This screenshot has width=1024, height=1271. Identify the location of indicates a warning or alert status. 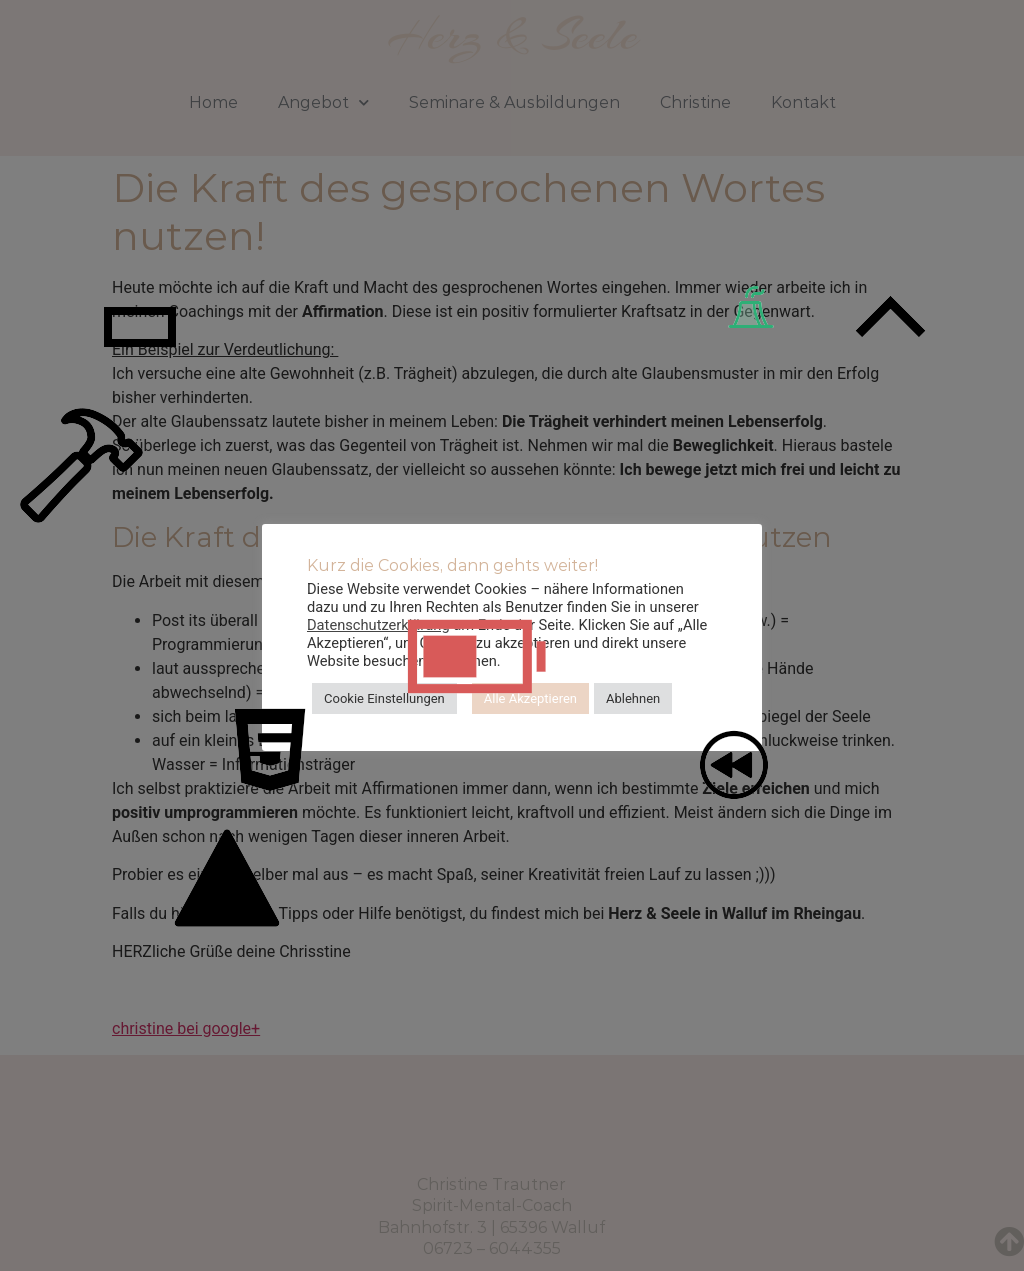
(227, 878).